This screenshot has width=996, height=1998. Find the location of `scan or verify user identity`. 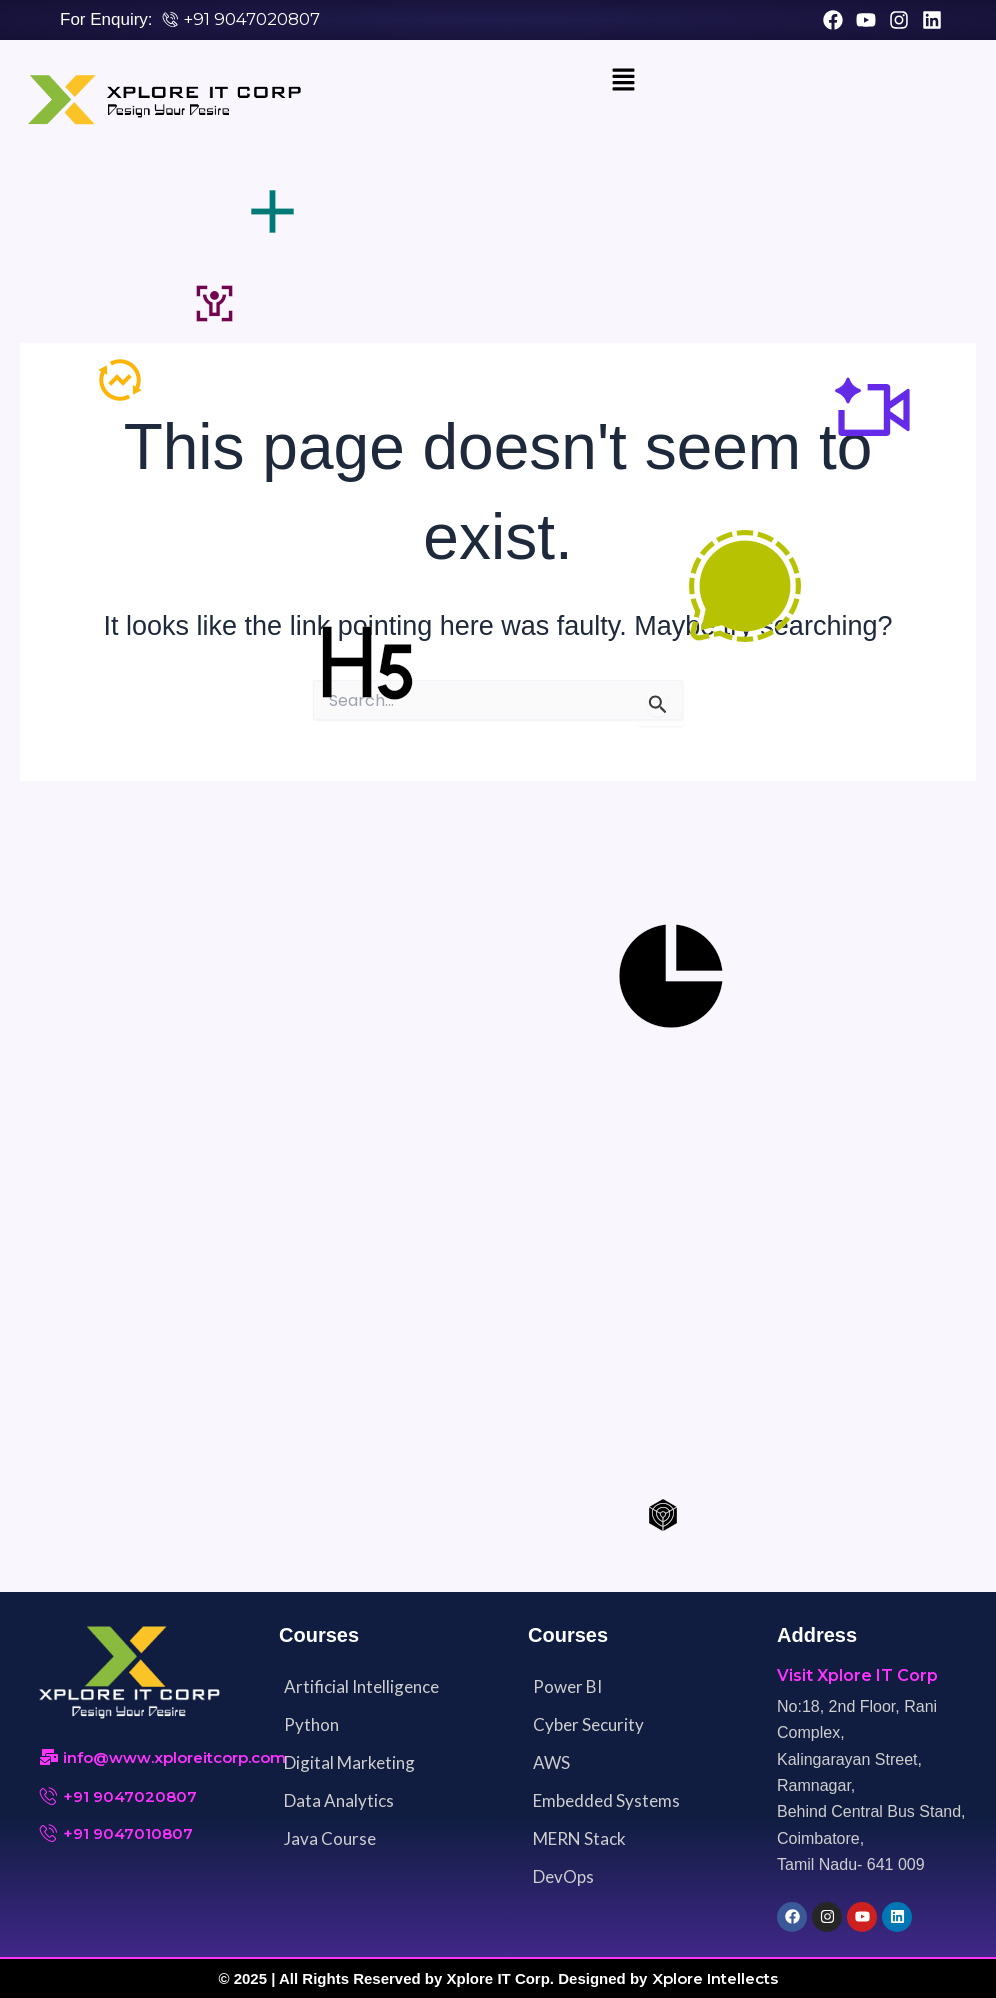

scan or verify user identity is located at coordinates (214, 303).